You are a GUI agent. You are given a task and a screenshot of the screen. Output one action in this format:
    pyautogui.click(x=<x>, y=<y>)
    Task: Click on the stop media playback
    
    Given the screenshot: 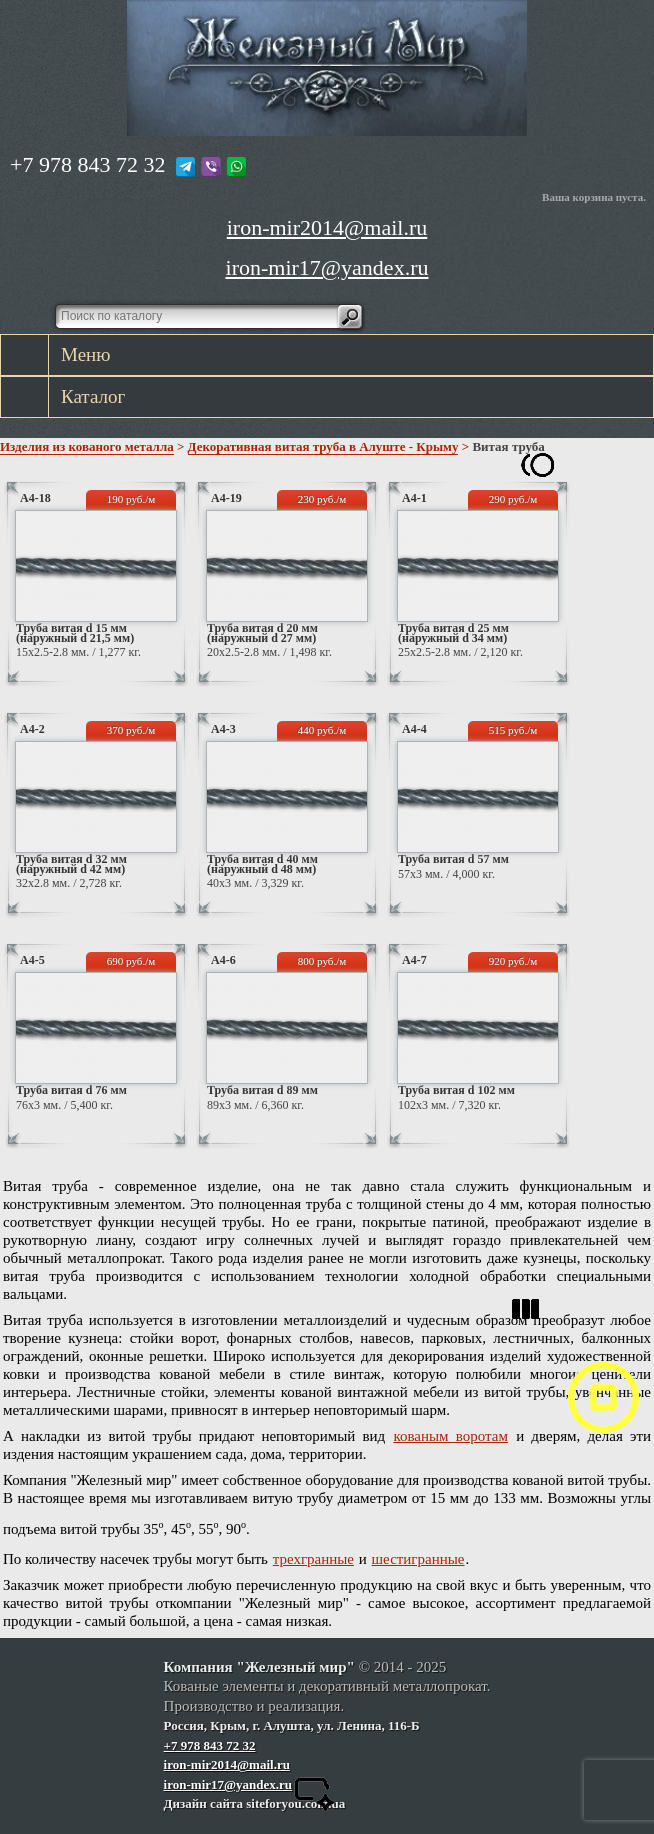 What is the action you would take?
    pyautogui.click(x=603, y=1397)
    